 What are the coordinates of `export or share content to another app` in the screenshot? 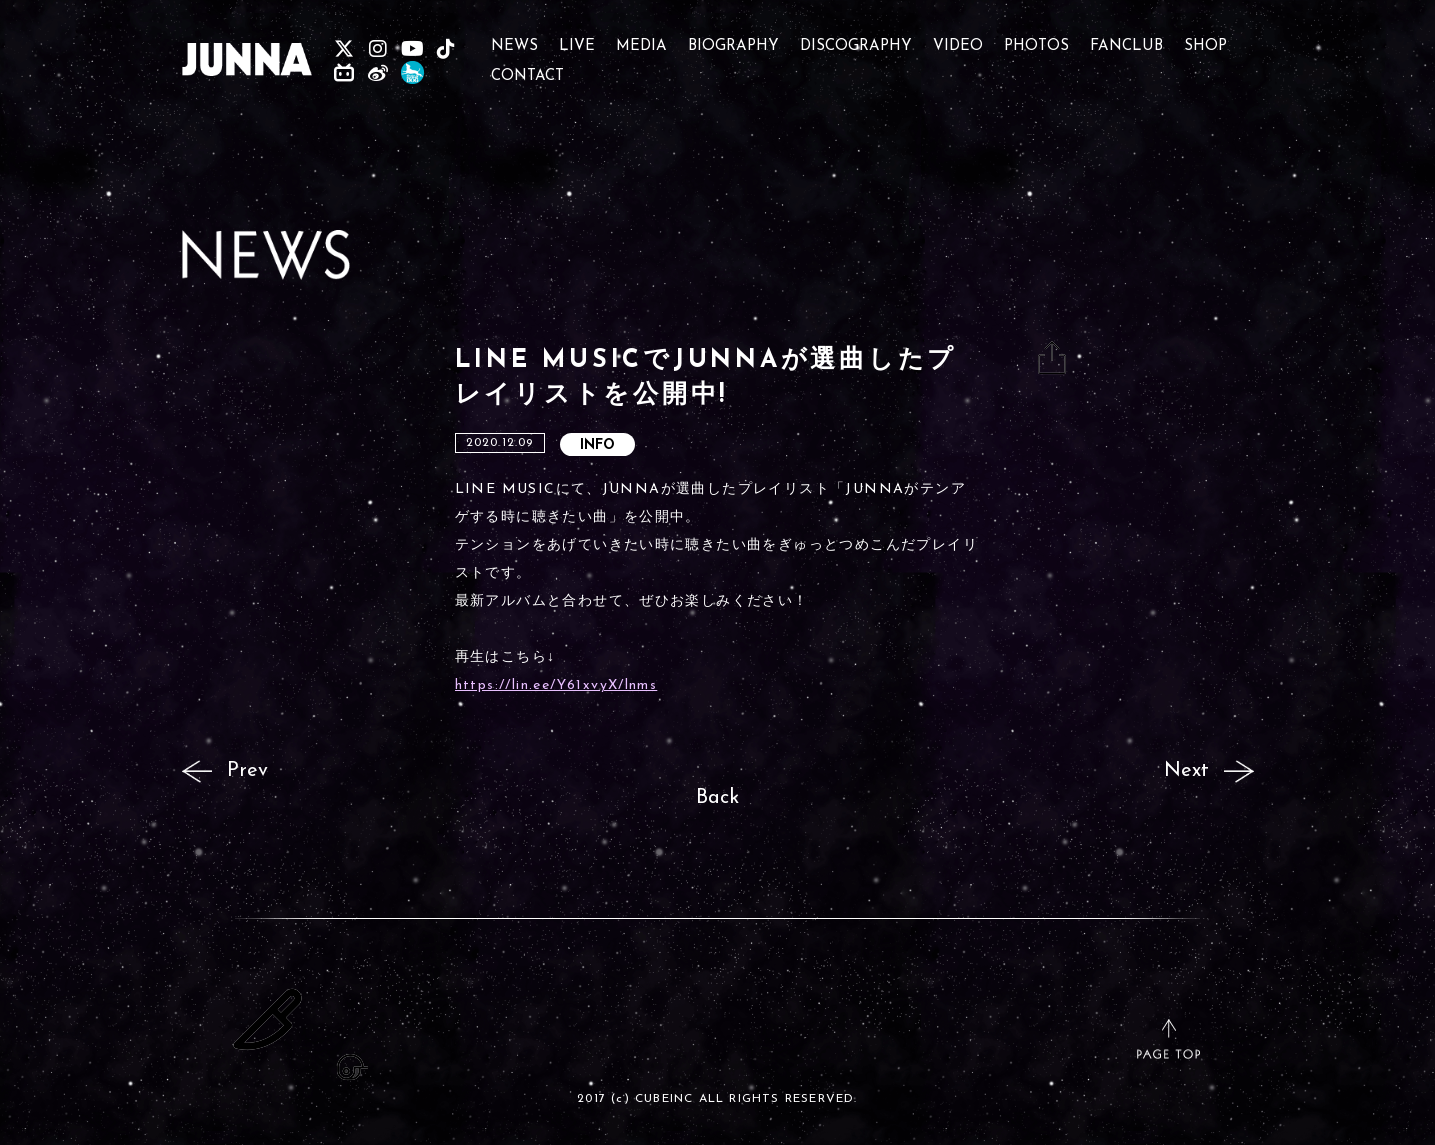 It's located at (1052, 359).